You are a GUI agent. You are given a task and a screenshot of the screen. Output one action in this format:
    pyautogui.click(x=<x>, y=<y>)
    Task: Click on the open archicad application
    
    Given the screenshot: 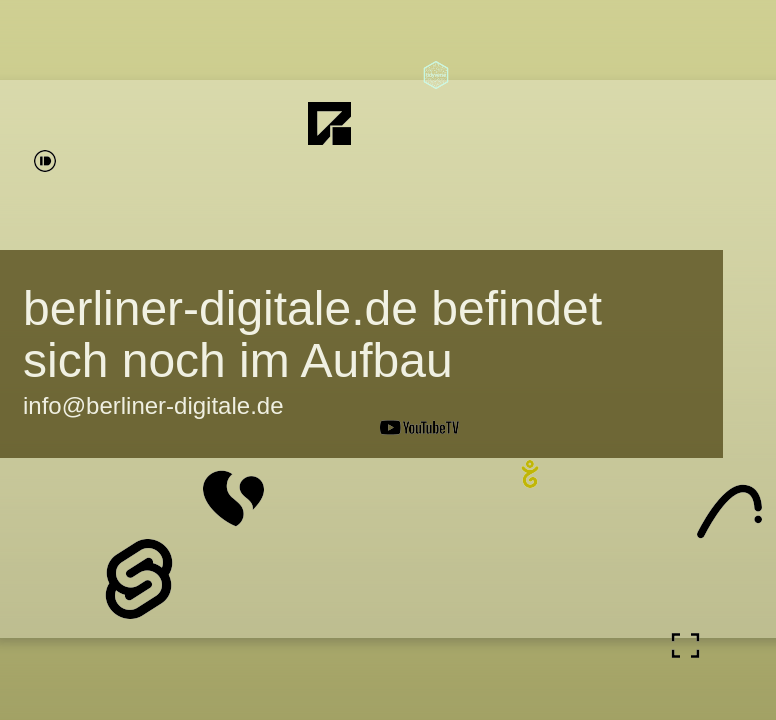 What is the action you would take?
    pyautogui.click(x=729, y=511)
    